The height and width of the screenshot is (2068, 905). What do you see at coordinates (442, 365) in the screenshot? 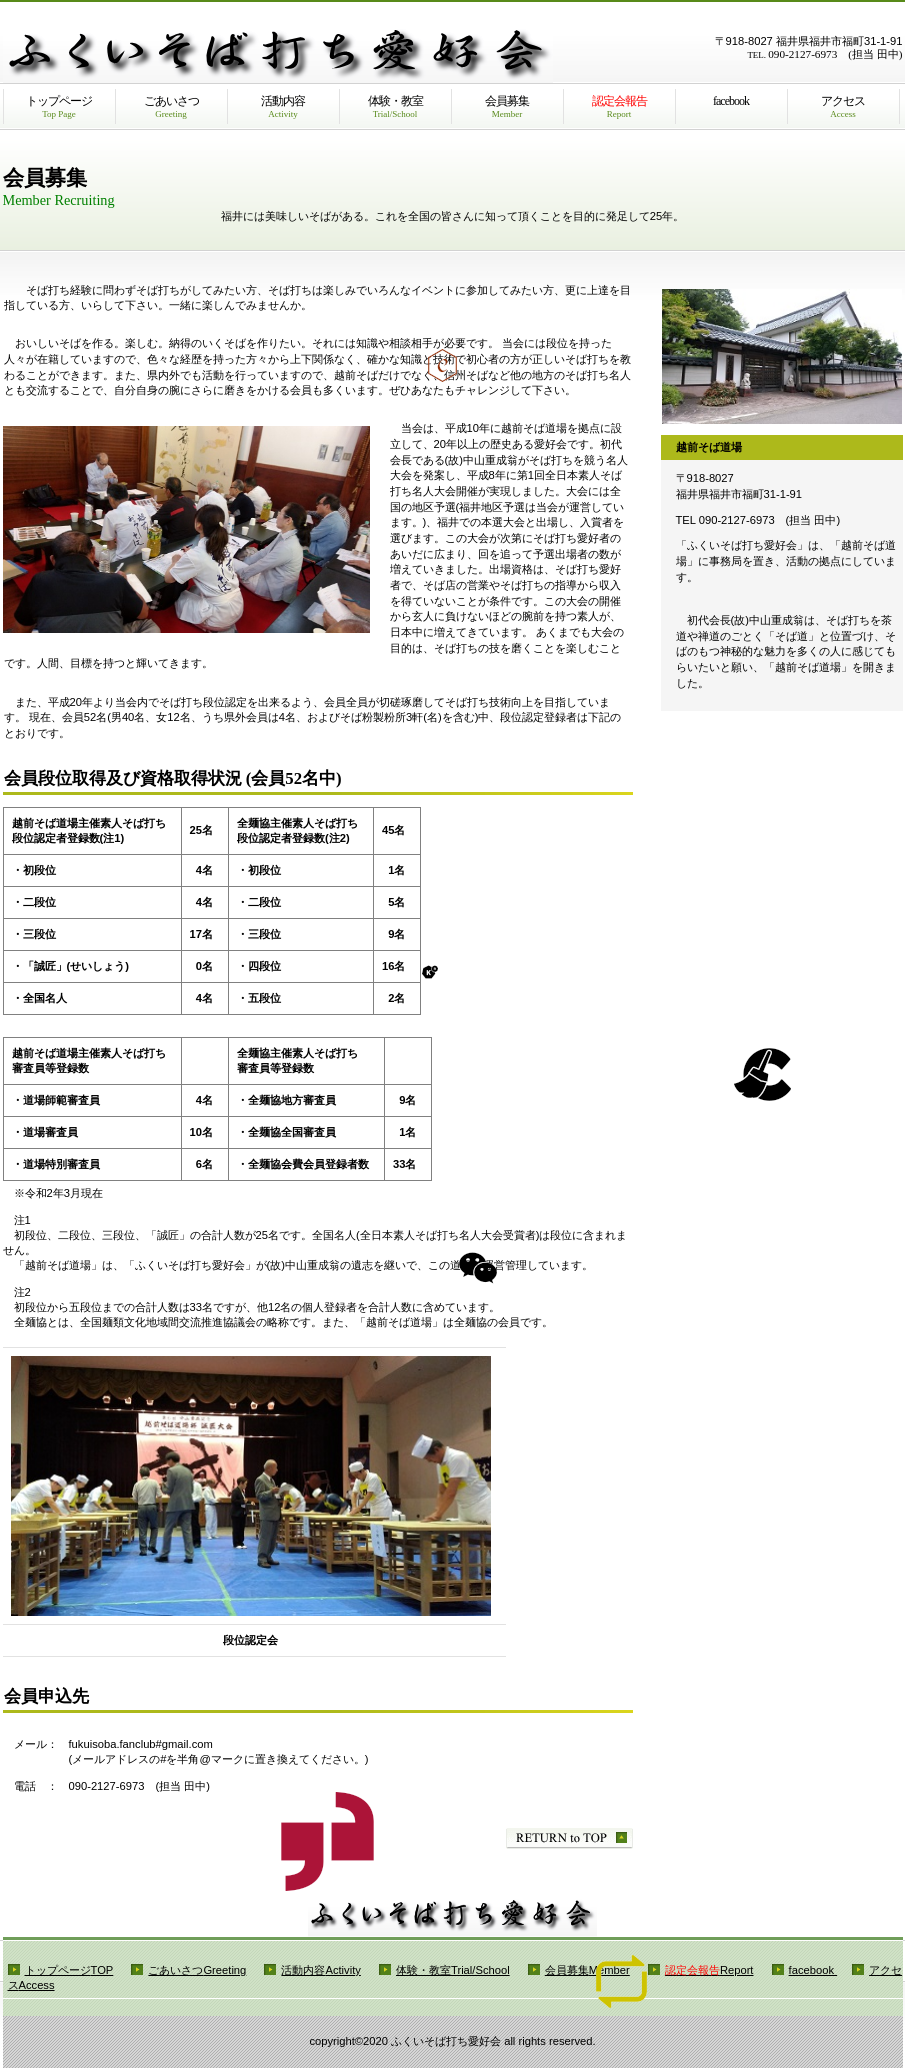
I see `open the Chai app` at bounding box center [442, 365].